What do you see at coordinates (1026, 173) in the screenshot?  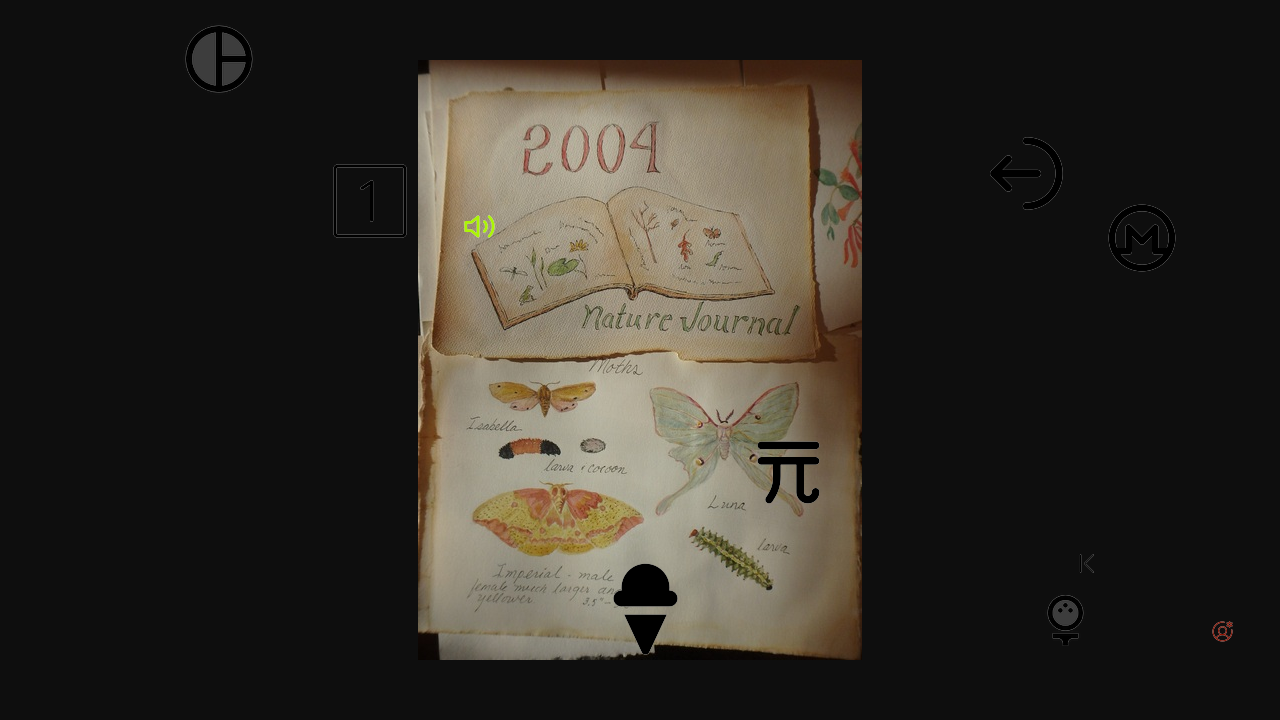 I see `exit or leave current screen` at bounding box center [1026, 173].